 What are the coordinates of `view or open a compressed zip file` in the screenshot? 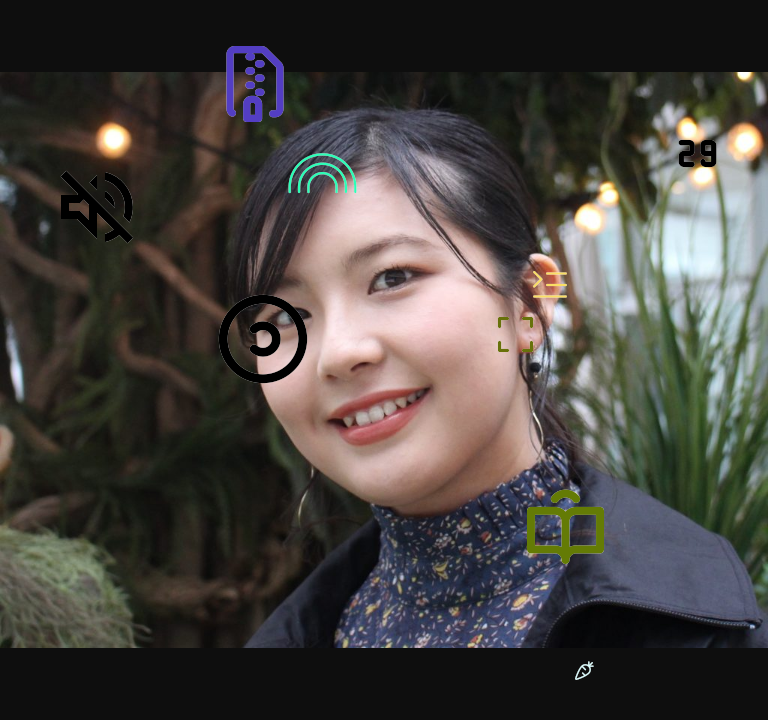 It's located at (255, 84).